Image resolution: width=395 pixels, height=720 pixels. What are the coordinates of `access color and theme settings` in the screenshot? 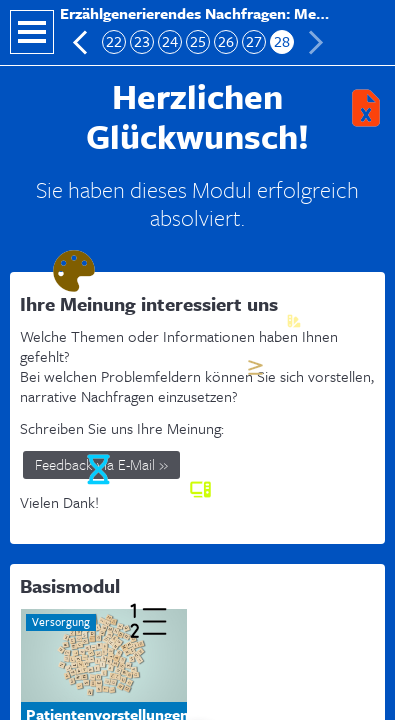 It's located at (74, 271).